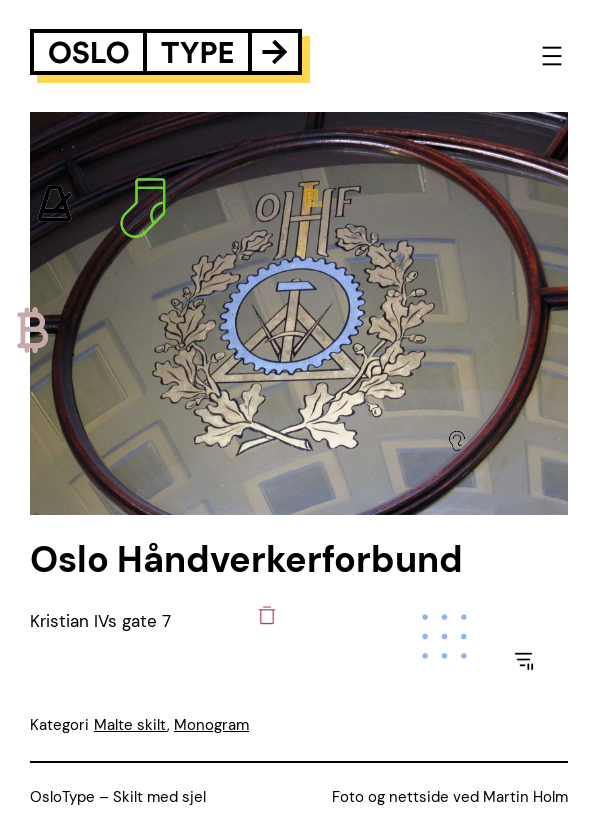 The width and height of the screenshot is (598, 837). Describe the element at coordinates (31, 331) in the screenshot. I see `view bitcoin balance or wallet` at that location.